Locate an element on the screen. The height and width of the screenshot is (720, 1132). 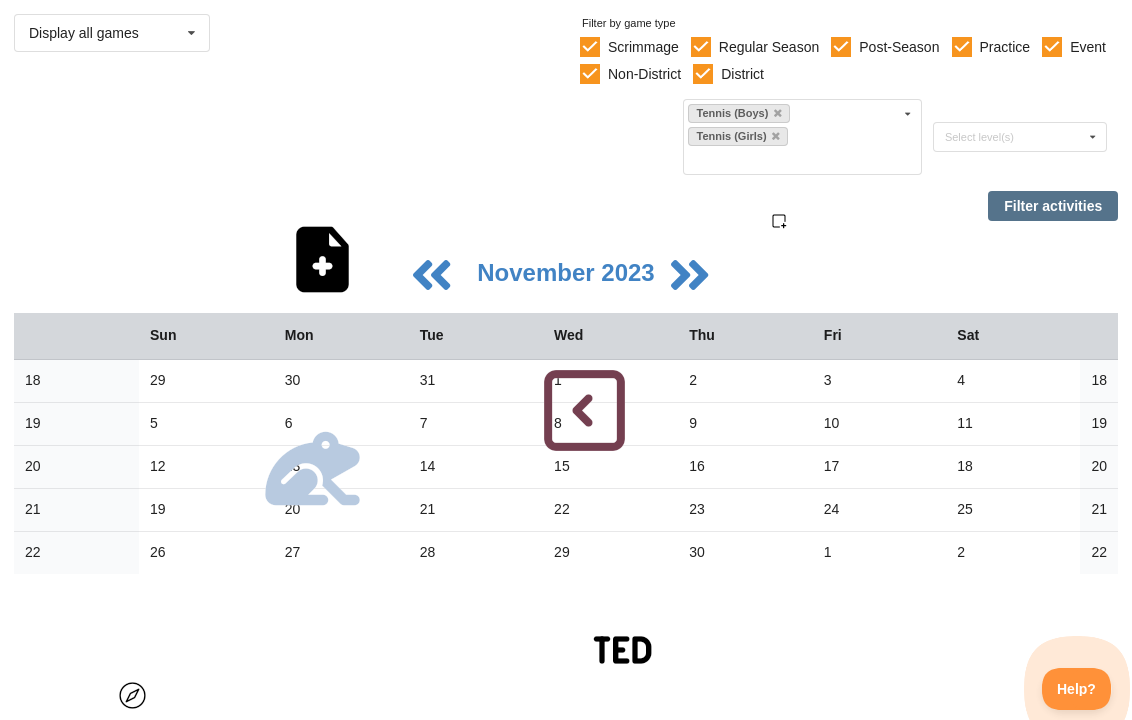
navigate to the previous page or screen is located at coordinates (584, 410).